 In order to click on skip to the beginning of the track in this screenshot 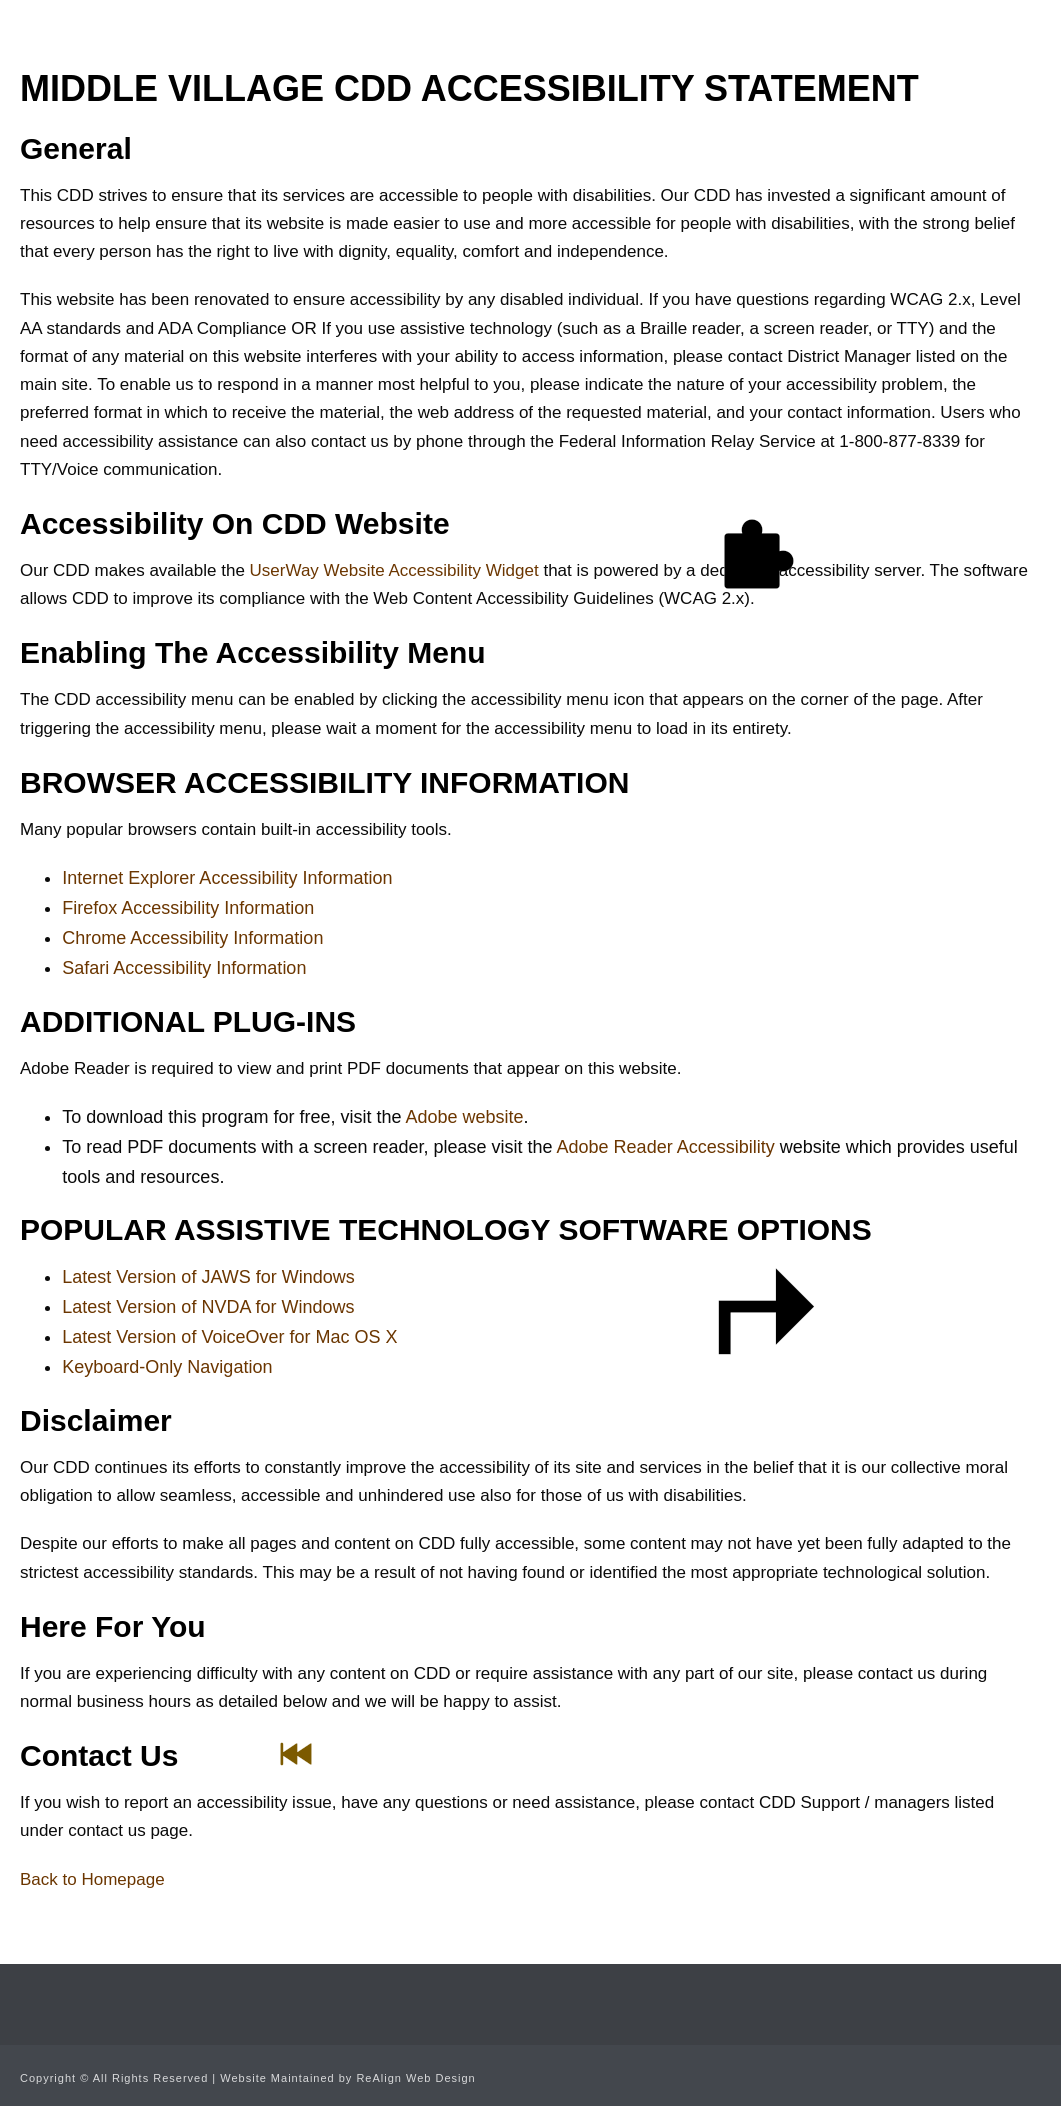, I will do `click(296, 1754)`.